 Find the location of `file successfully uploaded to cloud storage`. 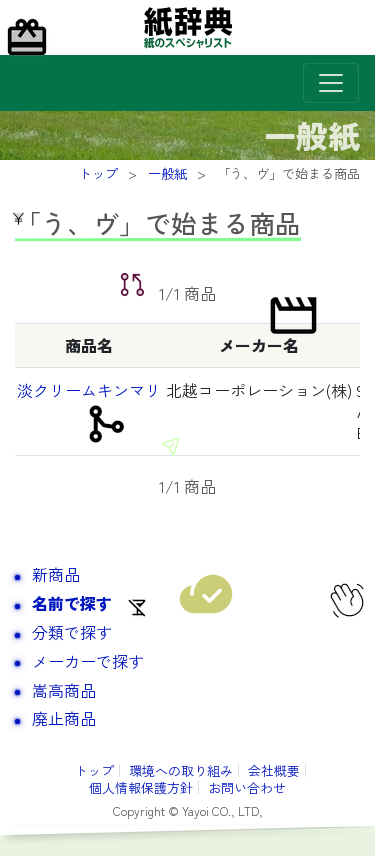

file successfully uploaded to cloud storage is located at coordinates (206, 594).